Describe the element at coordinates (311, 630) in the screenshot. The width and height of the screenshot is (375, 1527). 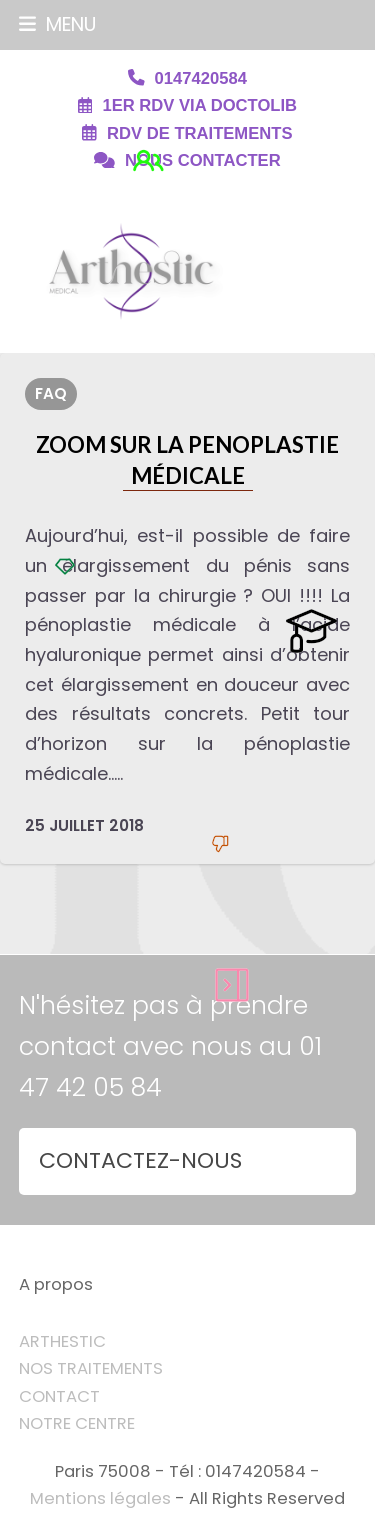
I see `access educational resources or tutorials` at that location.